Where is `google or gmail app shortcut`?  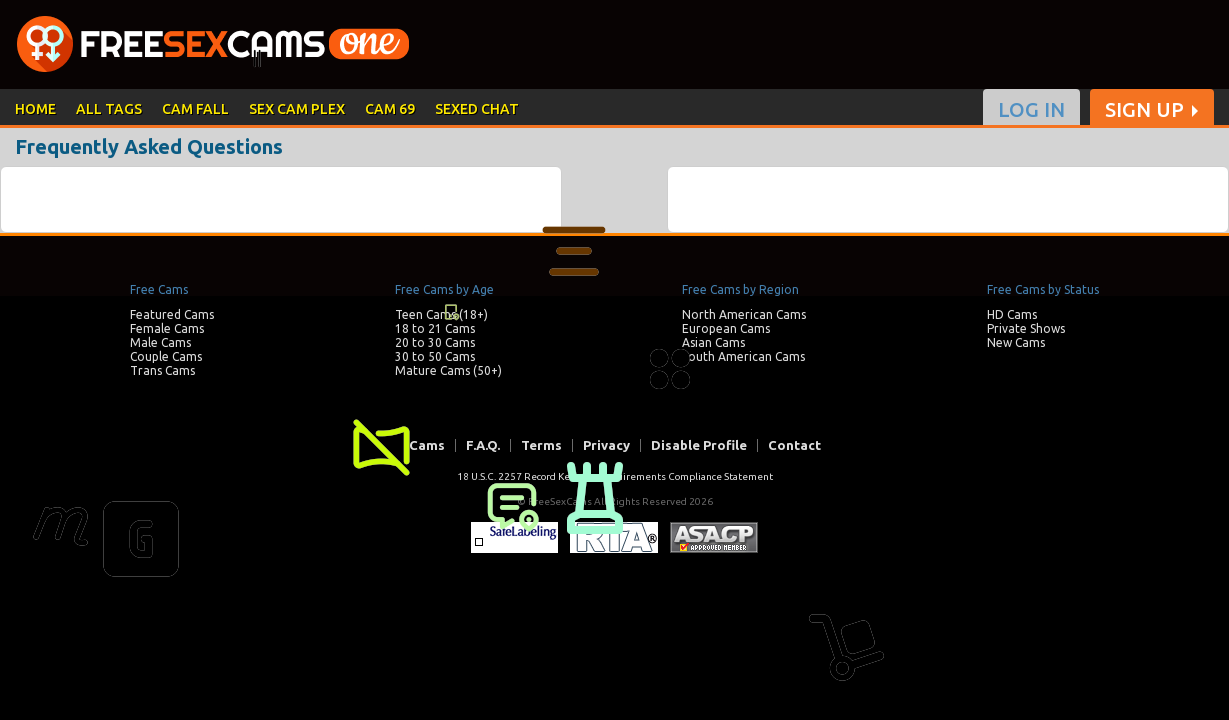 google or gmail app shortcut is located at coordinates (141, 539).